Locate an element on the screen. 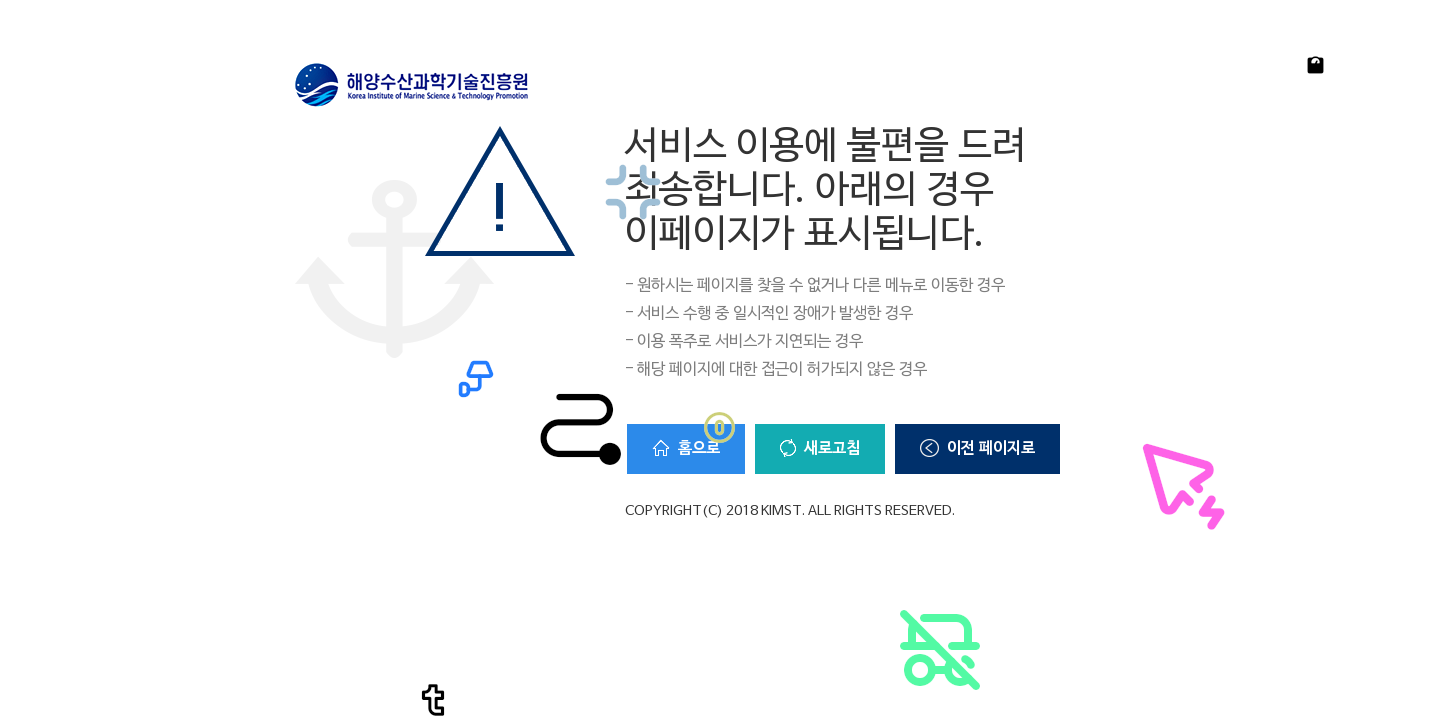 Image resolution: width=1440 pixels, height=720 pixels. open tumblr app is located at coordinates (433, 700).